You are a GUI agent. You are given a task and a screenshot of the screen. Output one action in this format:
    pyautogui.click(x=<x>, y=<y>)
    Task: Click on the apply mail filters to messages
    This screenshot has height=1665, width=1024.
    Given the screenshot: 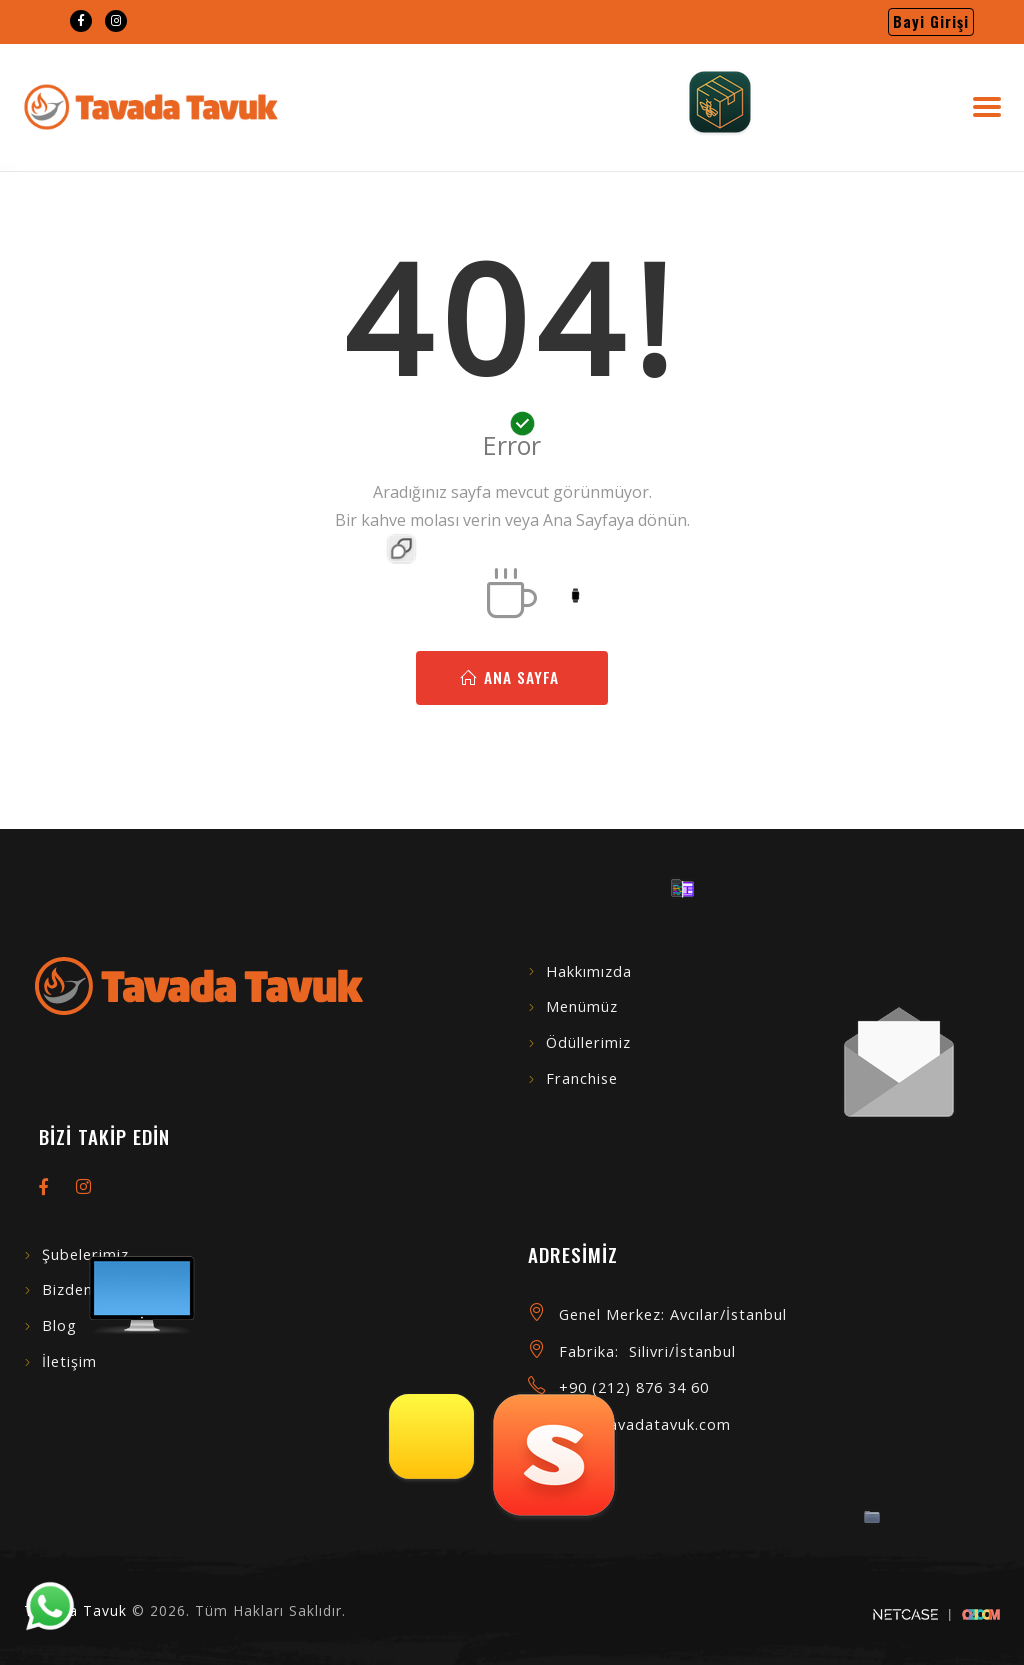 What is the action you would take?
    pyautogui.click(x=522, y=423)
    